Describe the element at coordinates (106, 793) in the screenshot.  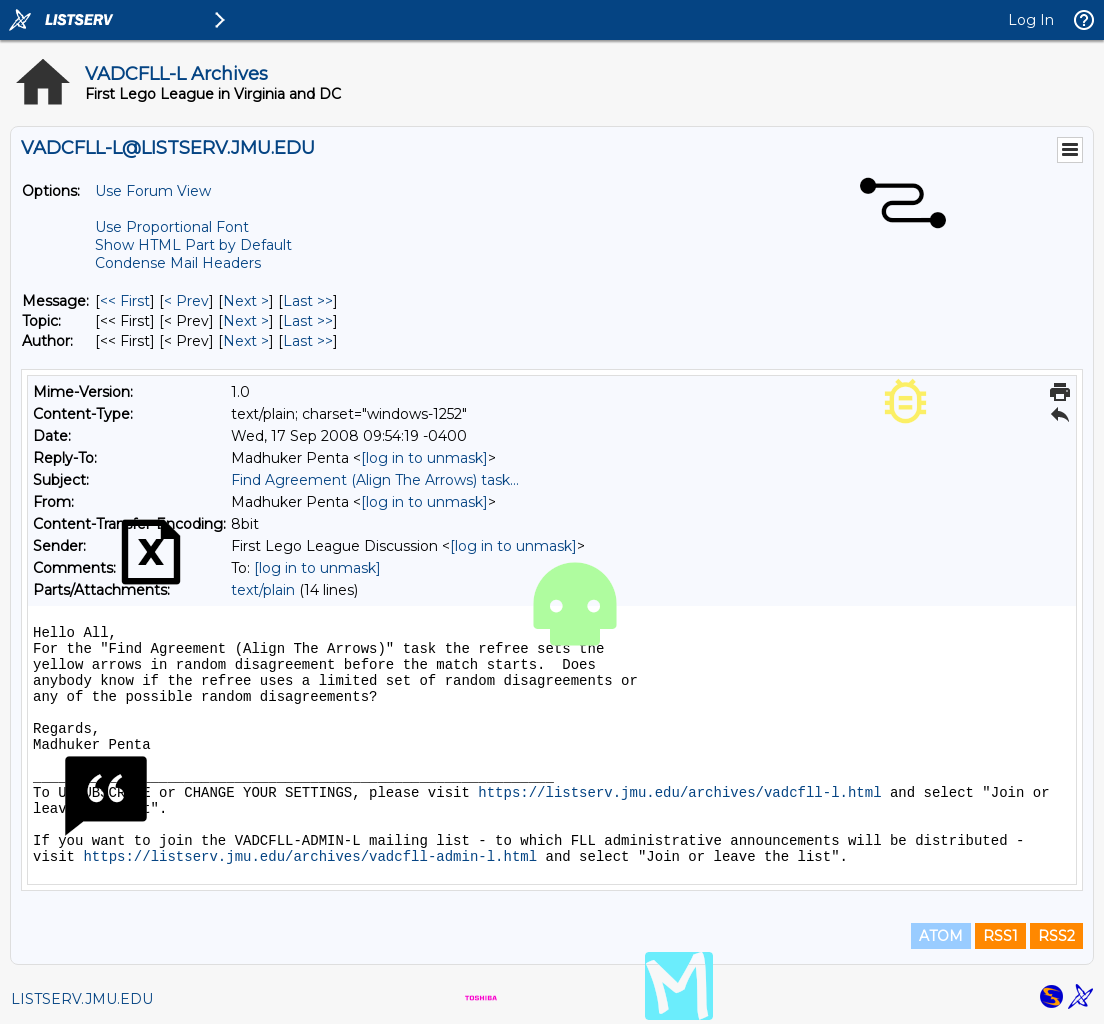
I see `view quoted messages` at that location.